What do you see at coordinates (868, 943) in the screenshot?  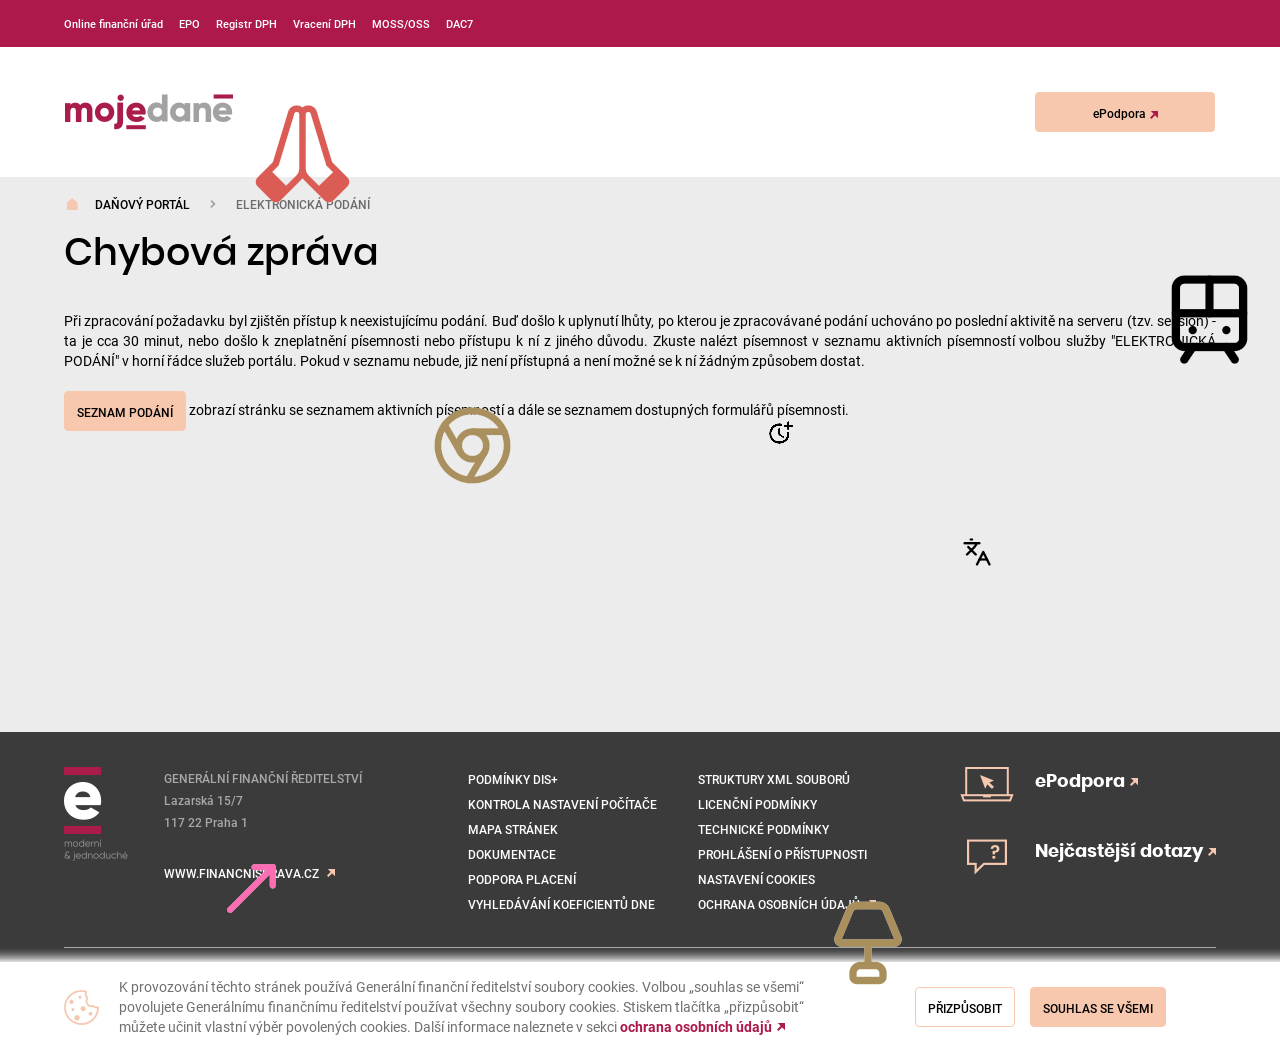 I see `toggle desk lamp or lighting` at bounding box center [868, 943].